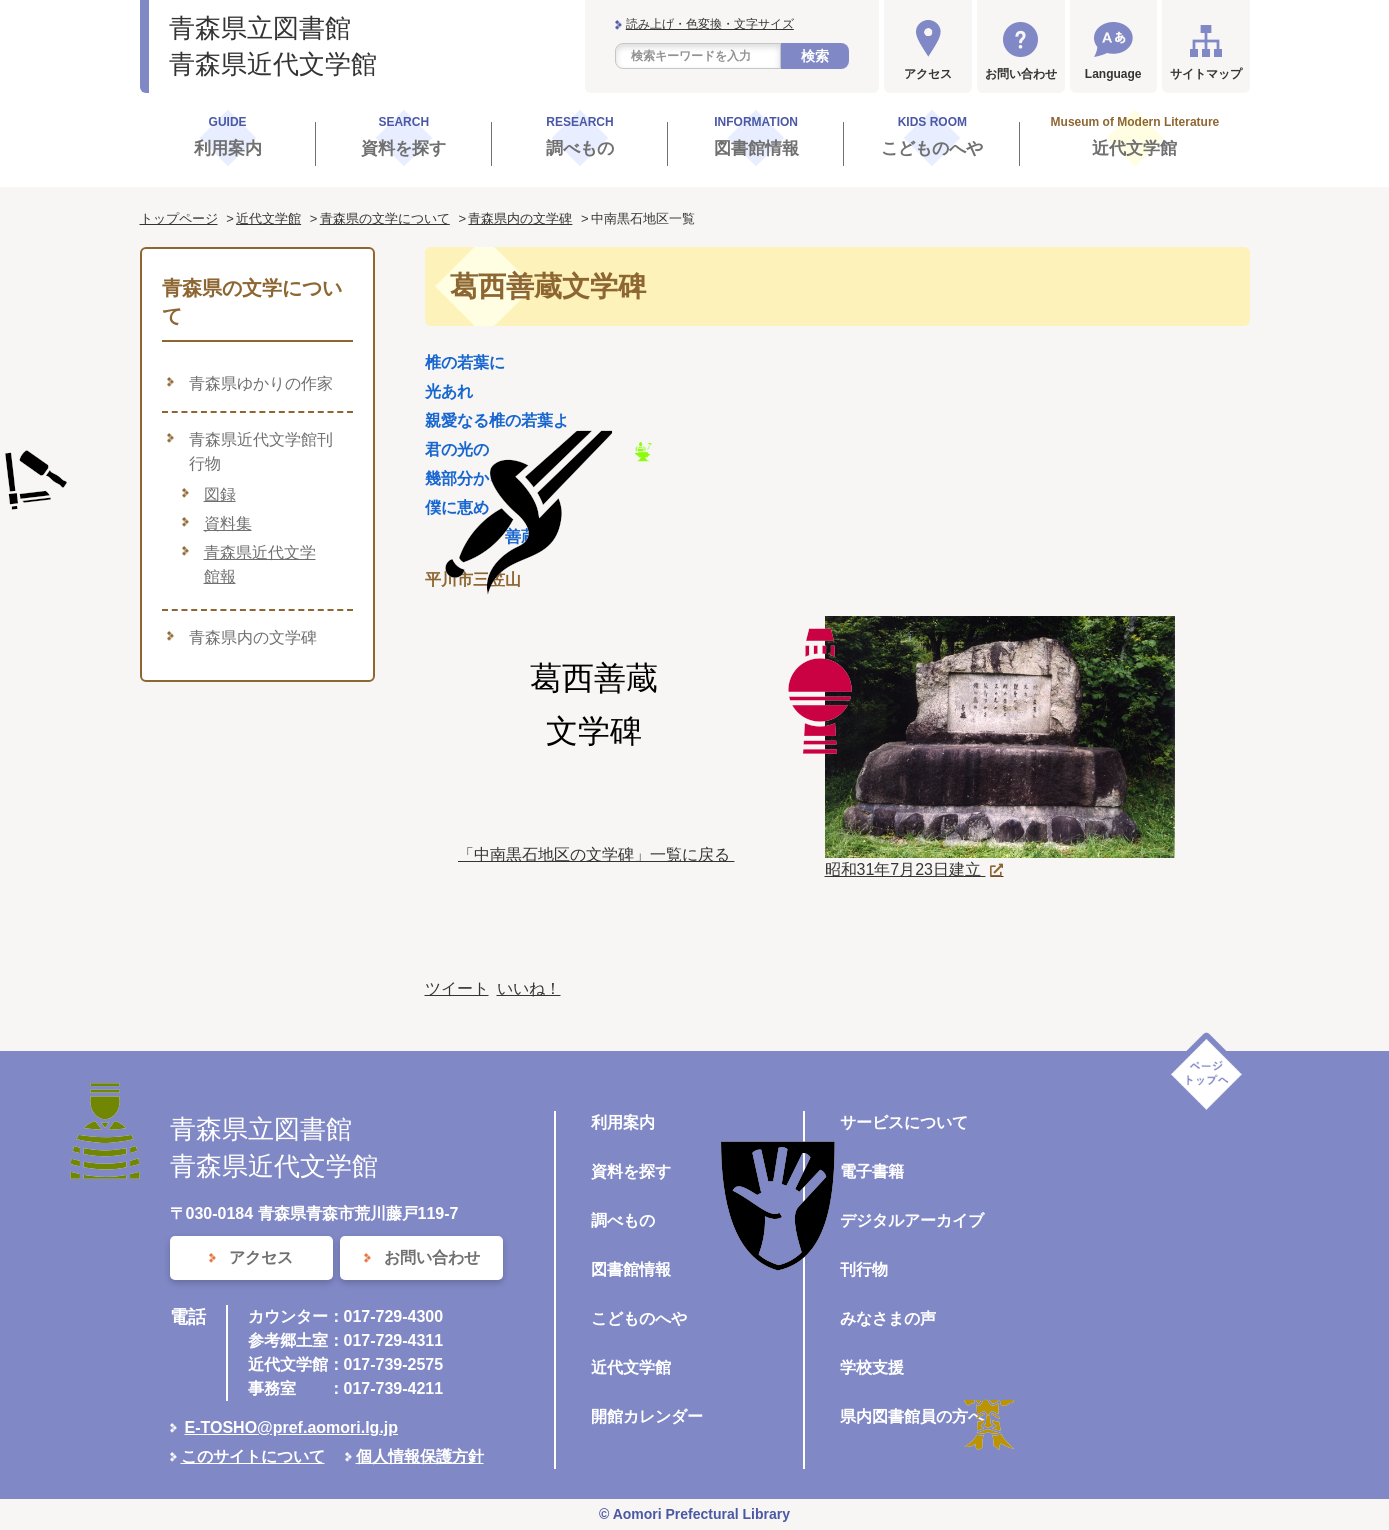 Image resolution: width=1389 pixels, height=1530 pixels. What do you see at coordinates (36, 480) in the screenshot?
I see `woodworking tools or crafting section` at bounding box center [36, 480].